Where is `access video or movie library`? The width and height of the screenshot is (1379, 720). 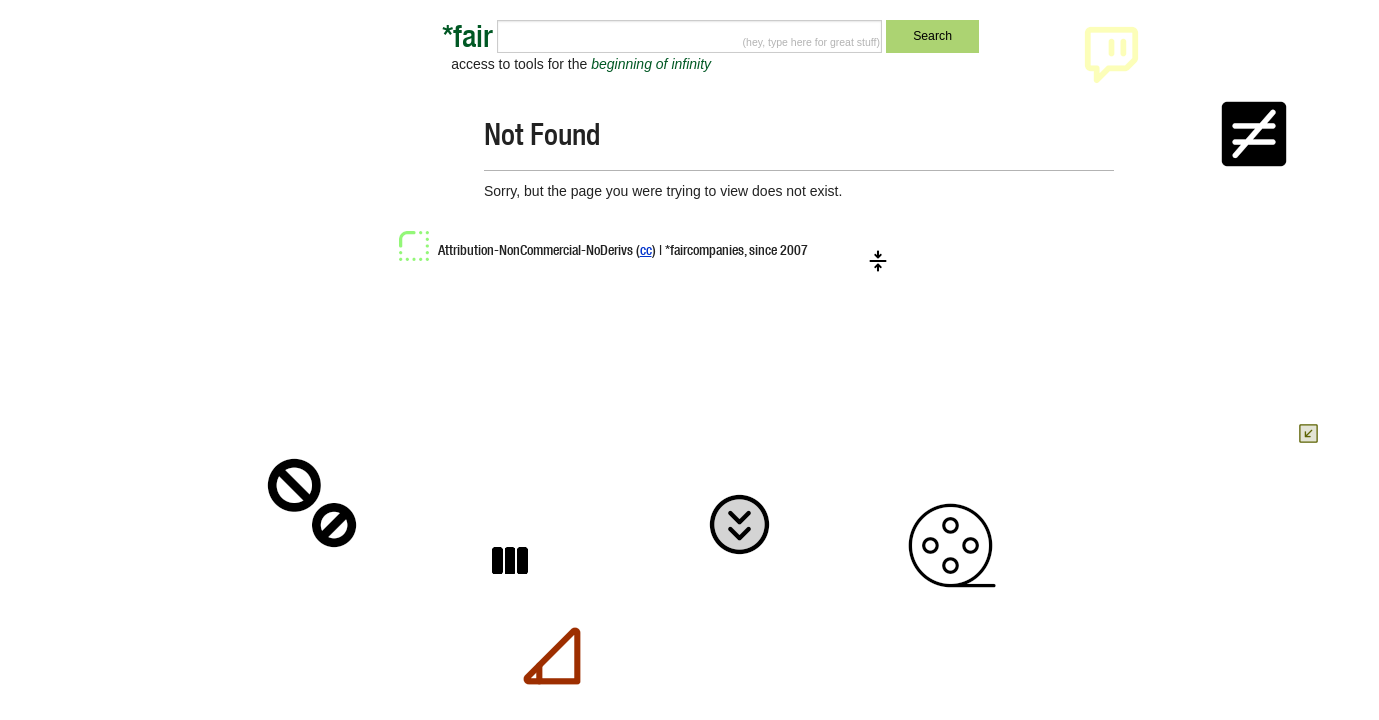 access video or movie library is located at coordinates (950, 545).